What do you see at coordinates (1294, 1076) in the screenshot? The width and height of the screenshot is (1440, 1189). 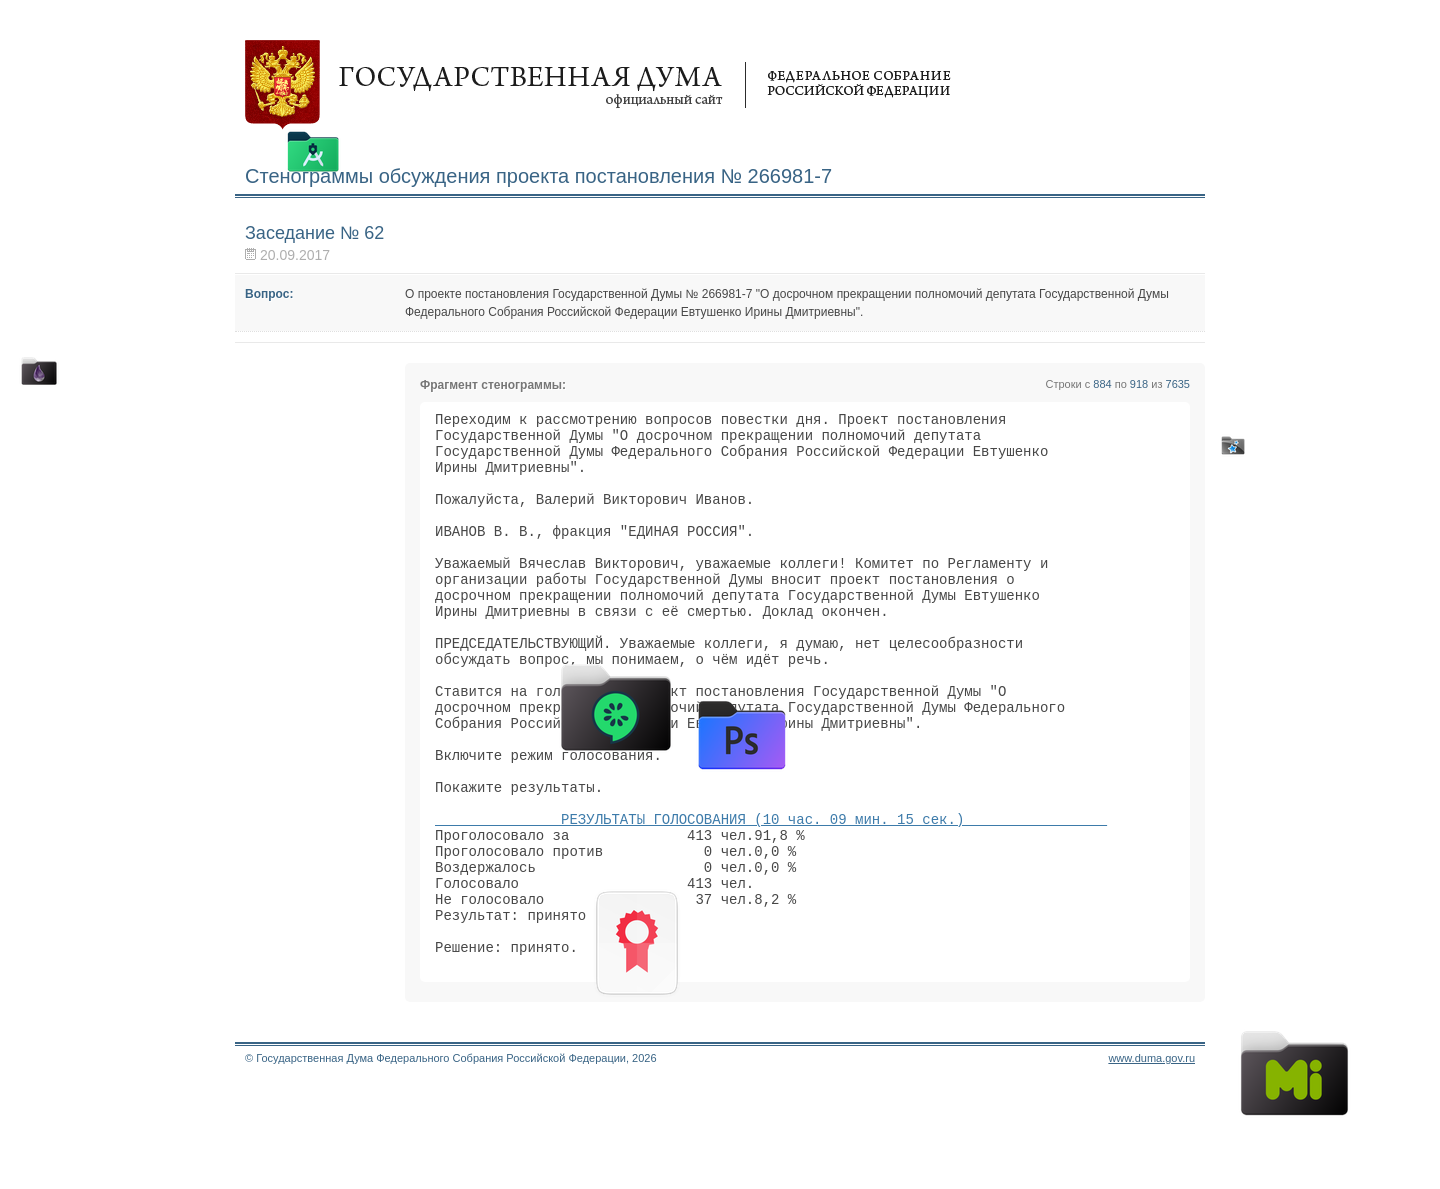 I see `open misskey files folder` at bounding box center [1294, 1076].